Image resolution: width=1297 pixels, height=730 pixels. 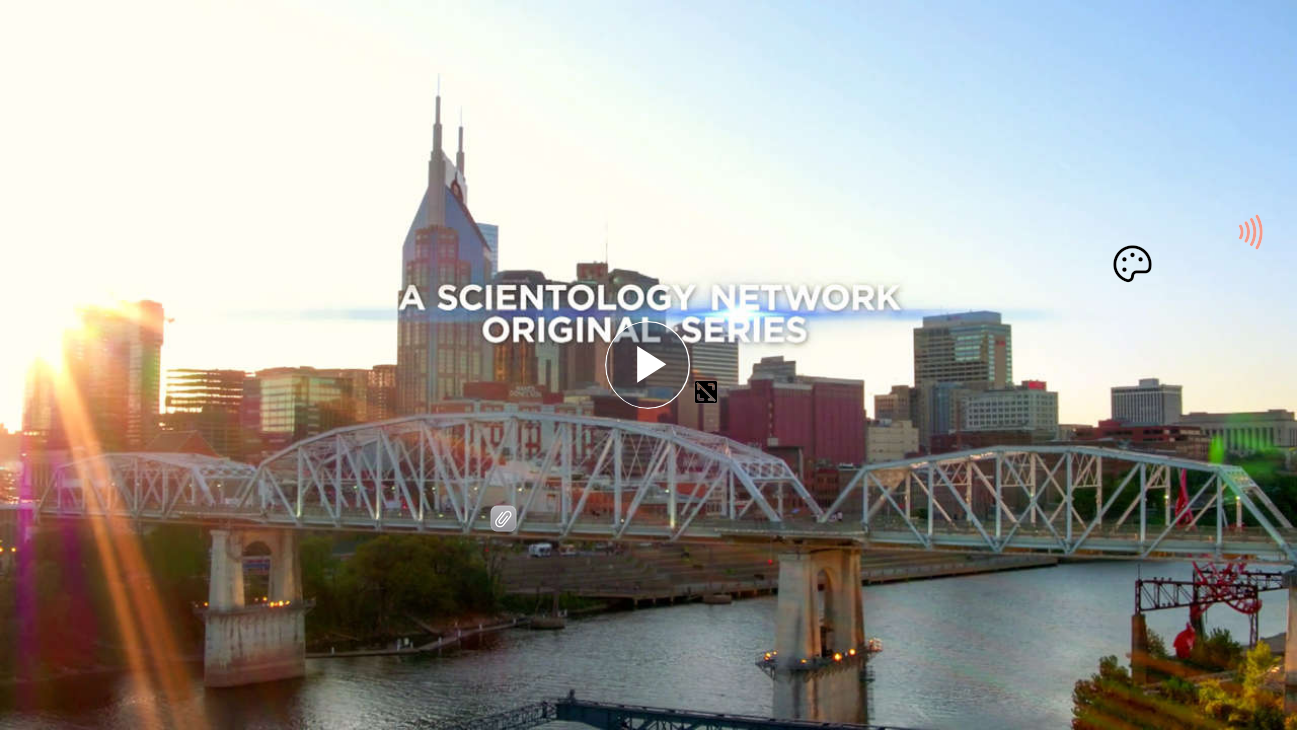 I want to click on tap to pay or use contactless payment, so click(x=1250, y=232).